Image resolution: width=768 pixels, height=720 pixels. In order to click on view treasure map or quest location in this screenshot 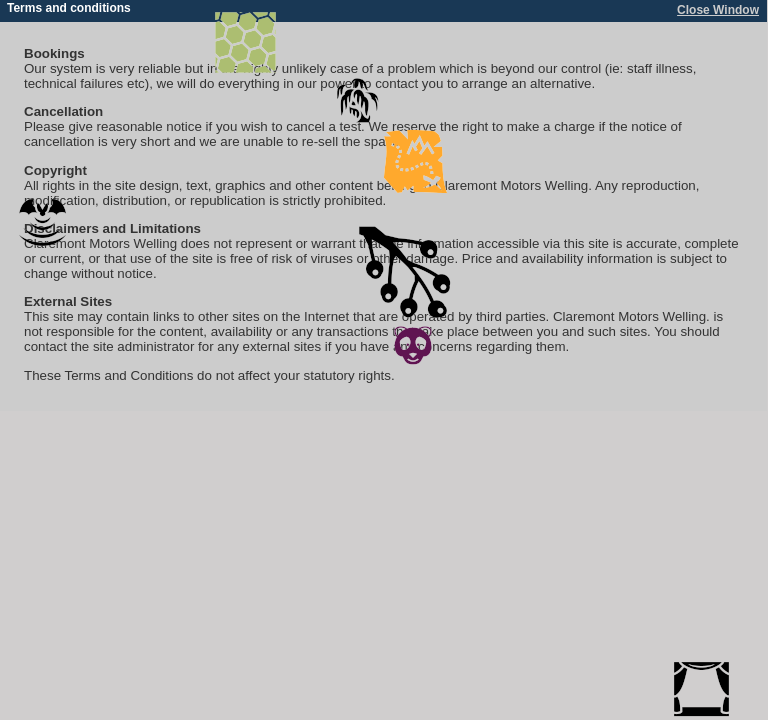, I will do `click(415, 161)`.